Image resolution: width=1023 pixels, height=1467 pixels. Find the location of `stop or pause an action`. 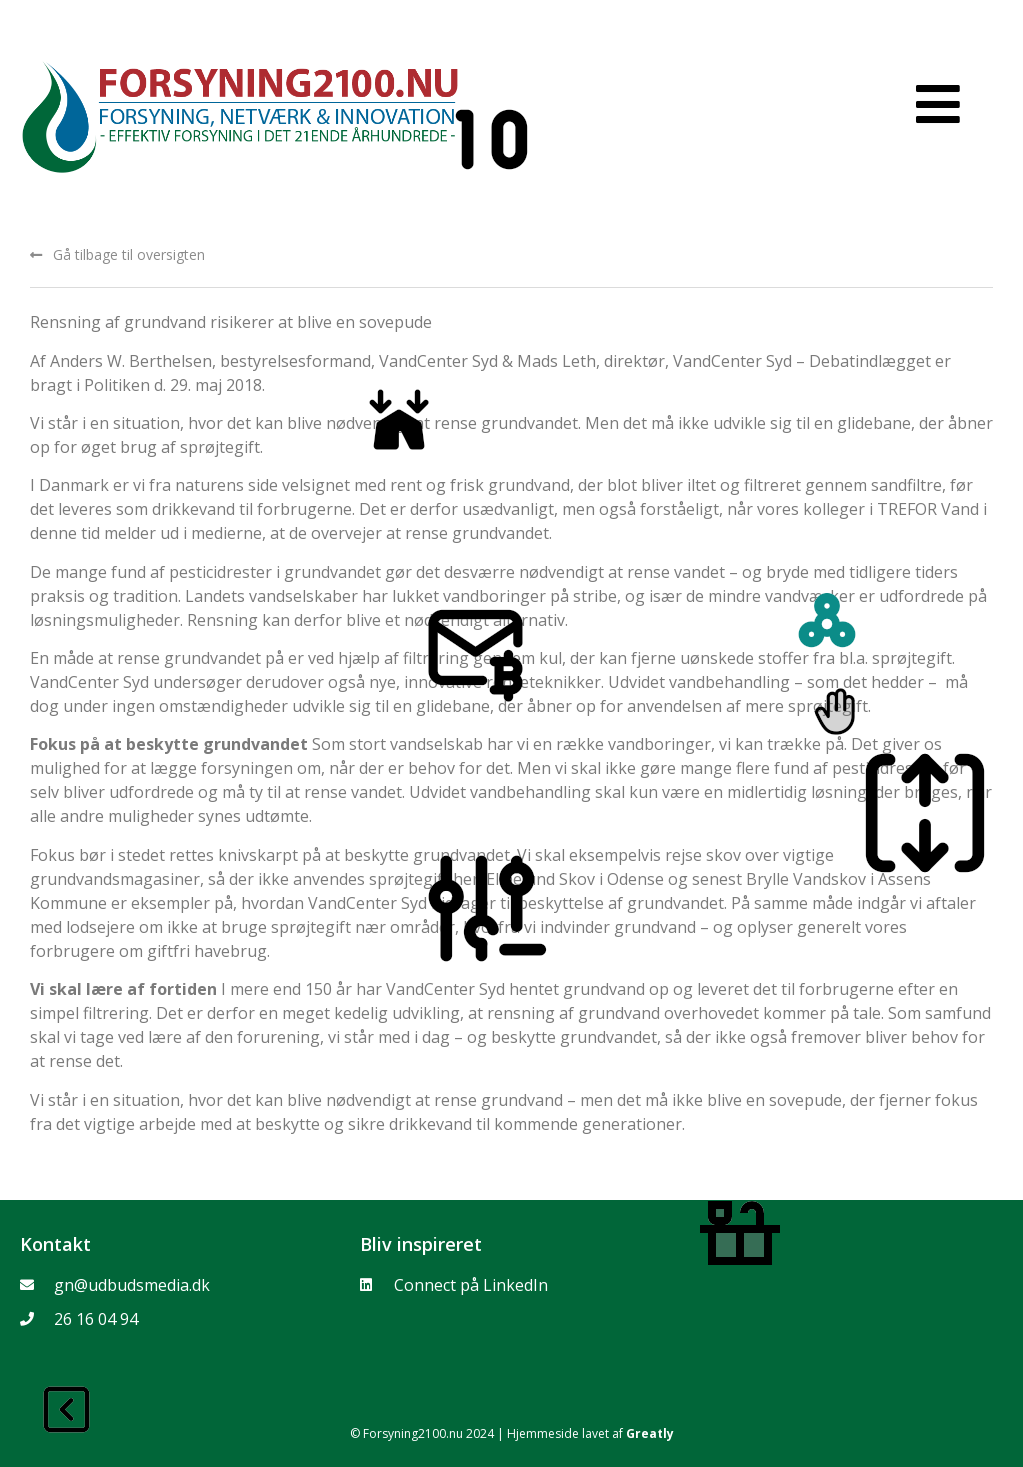

stop or pause an action is located at coordinates (836, 711).